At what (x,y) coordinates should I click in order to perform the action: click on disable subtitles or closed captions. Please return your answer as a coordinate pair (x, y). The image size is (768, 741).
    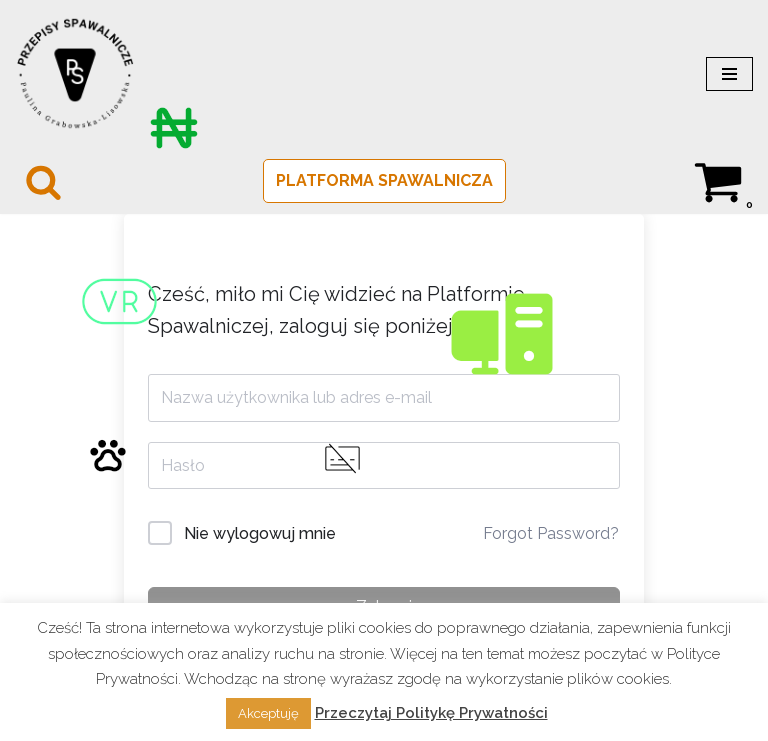
    Looking at the image, I should click on (342, 458).